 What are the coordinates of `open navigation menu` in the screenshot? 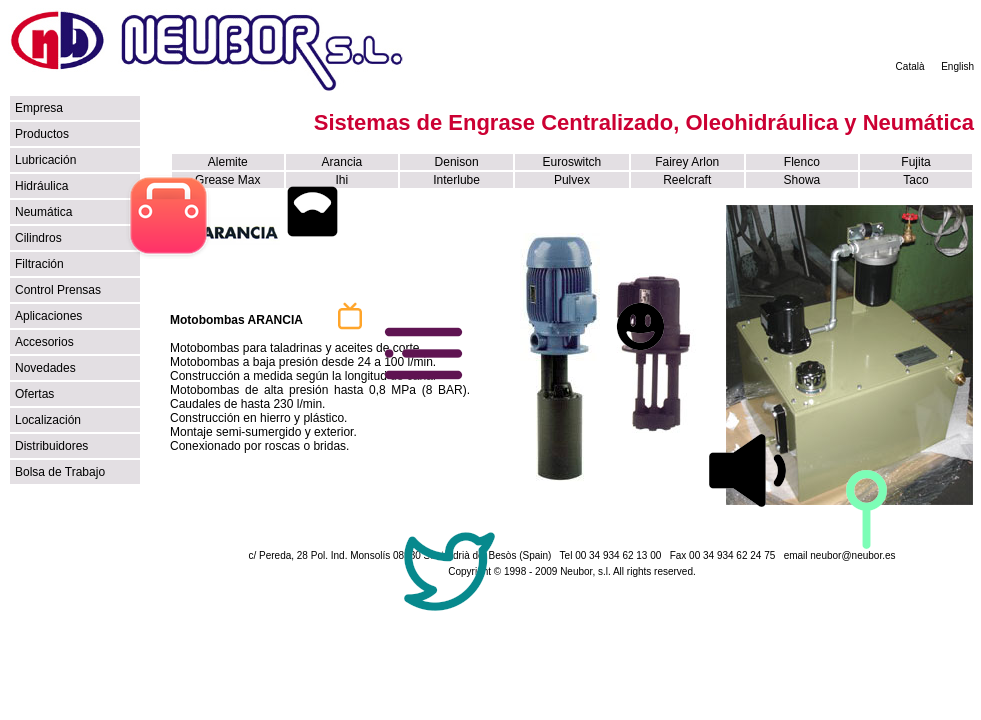 It's located at (423, 353).